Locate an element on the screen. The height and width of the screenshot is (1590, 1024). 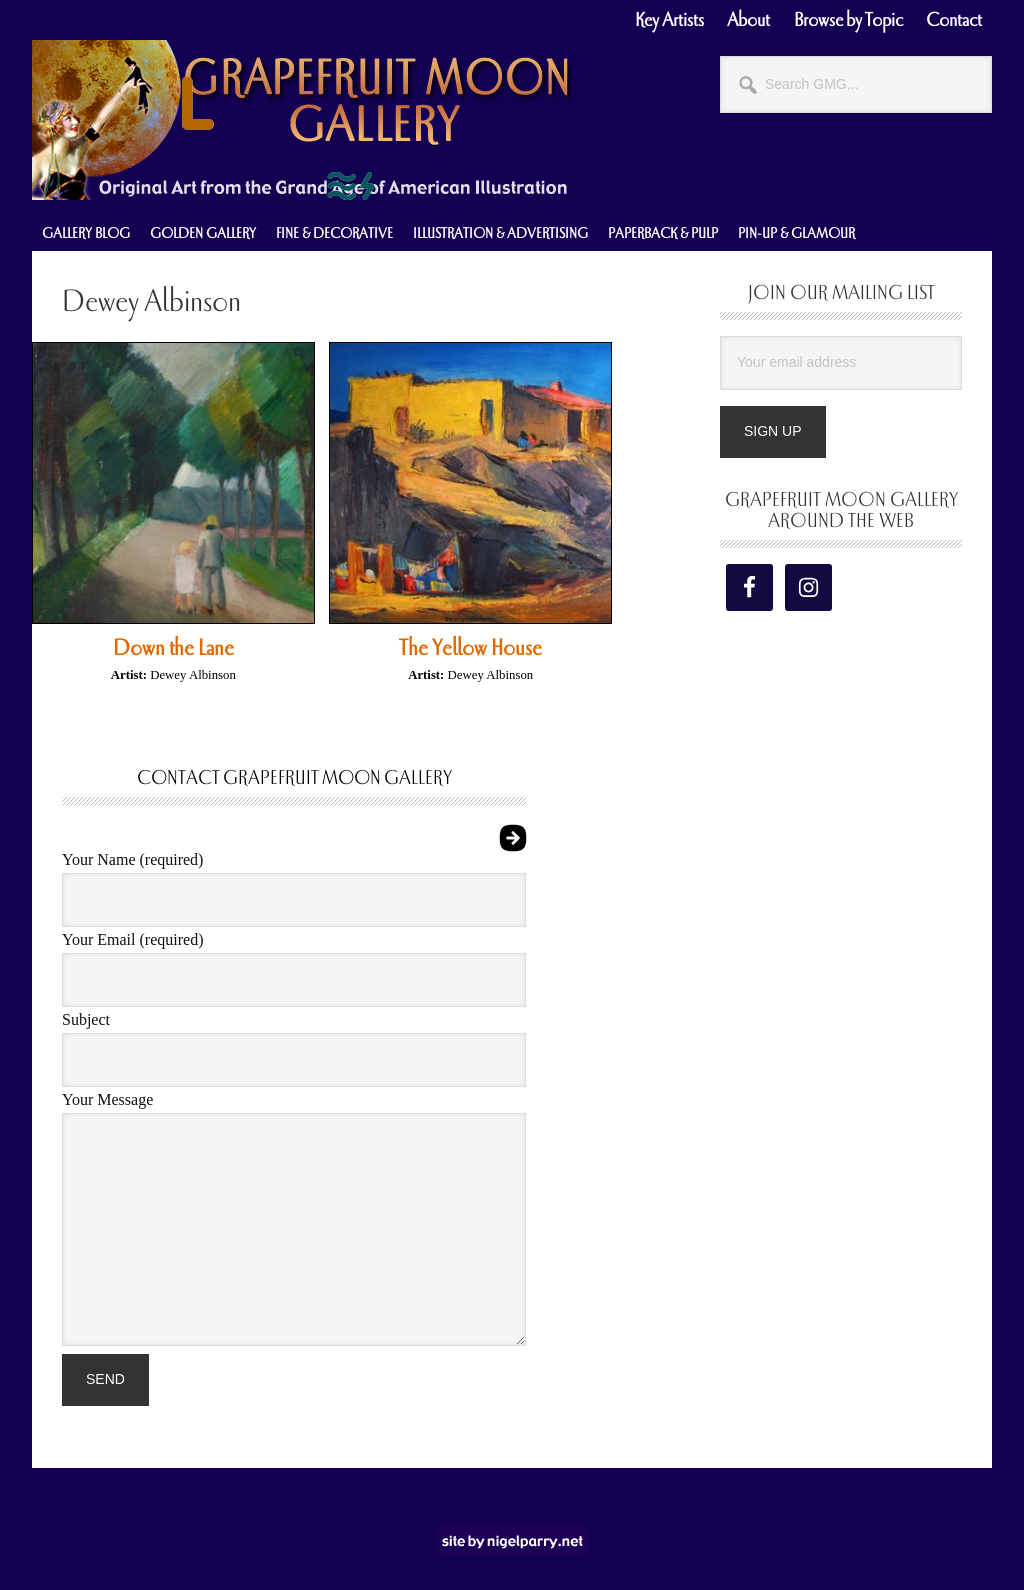
indicates a lowercase "L" character or letter identifier is located at coordinates (198, 103).